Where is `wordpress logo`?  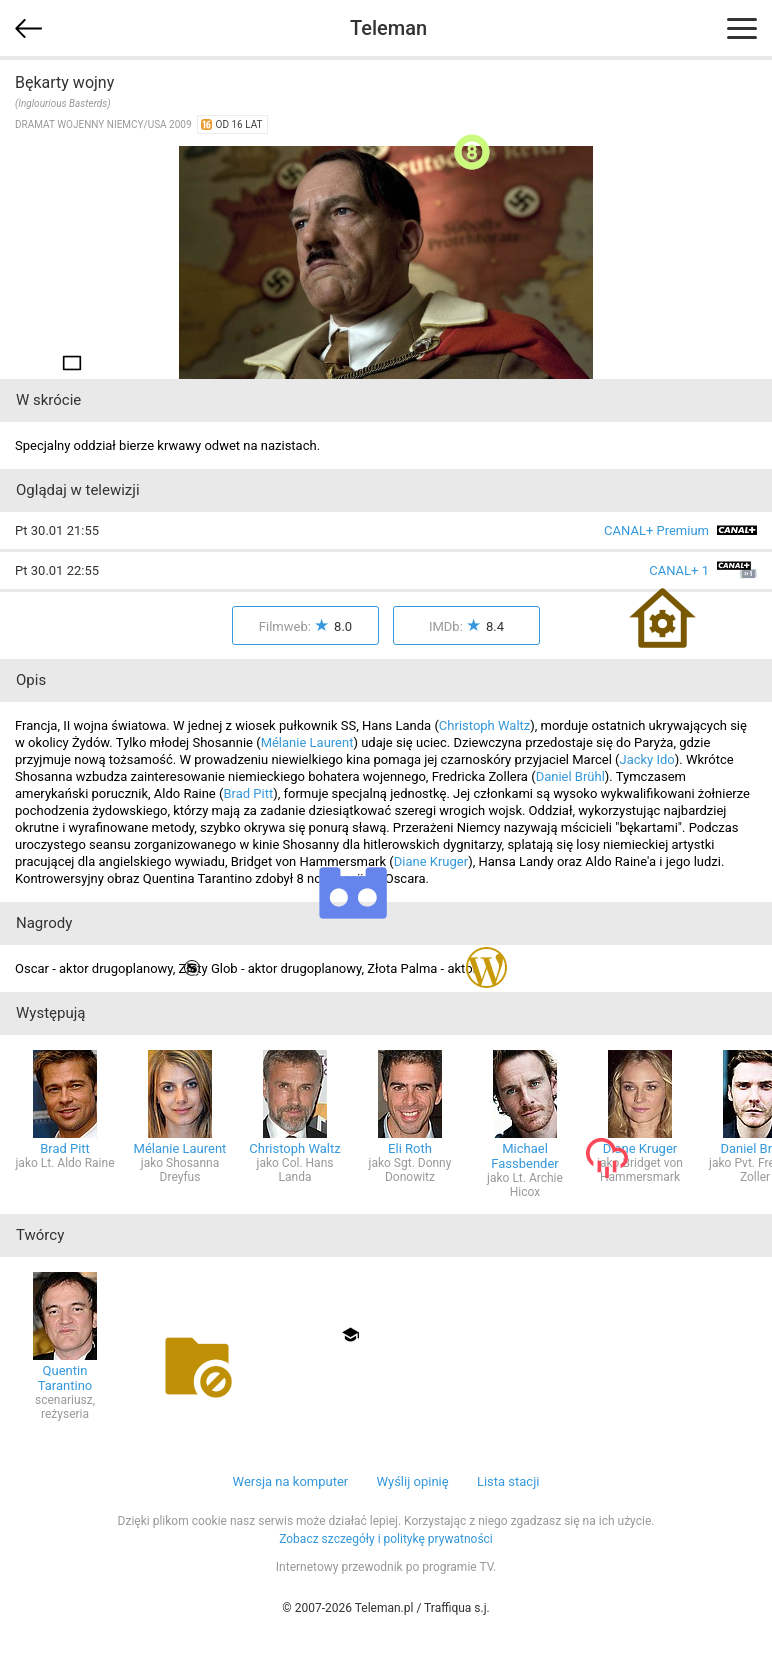
wordpress logo is located at coordinates (486, 967).